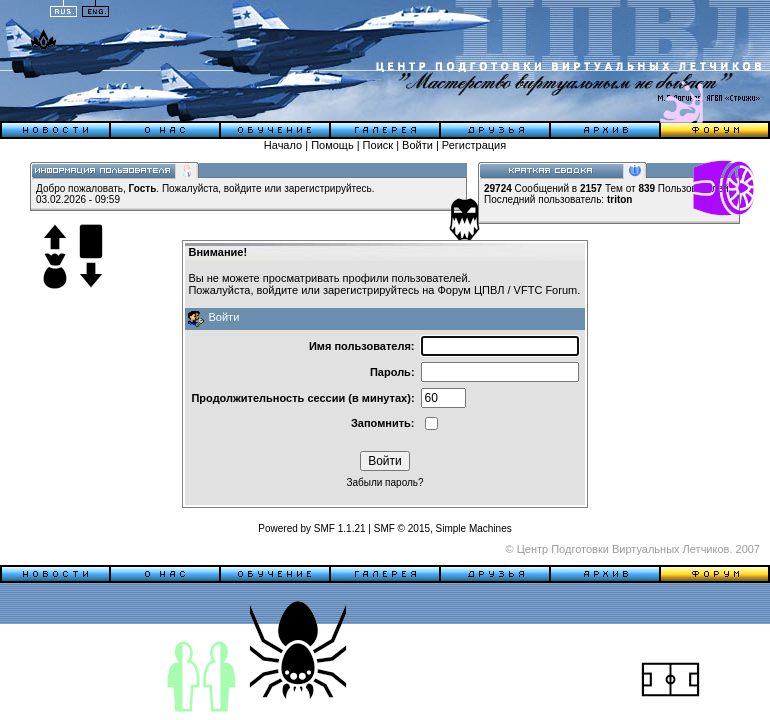 The width and height of the screenshot is (770, 720). Describe the element at coordinates (73, 256) in the screenshot. I see `purchase in-game cards or items` at that location.